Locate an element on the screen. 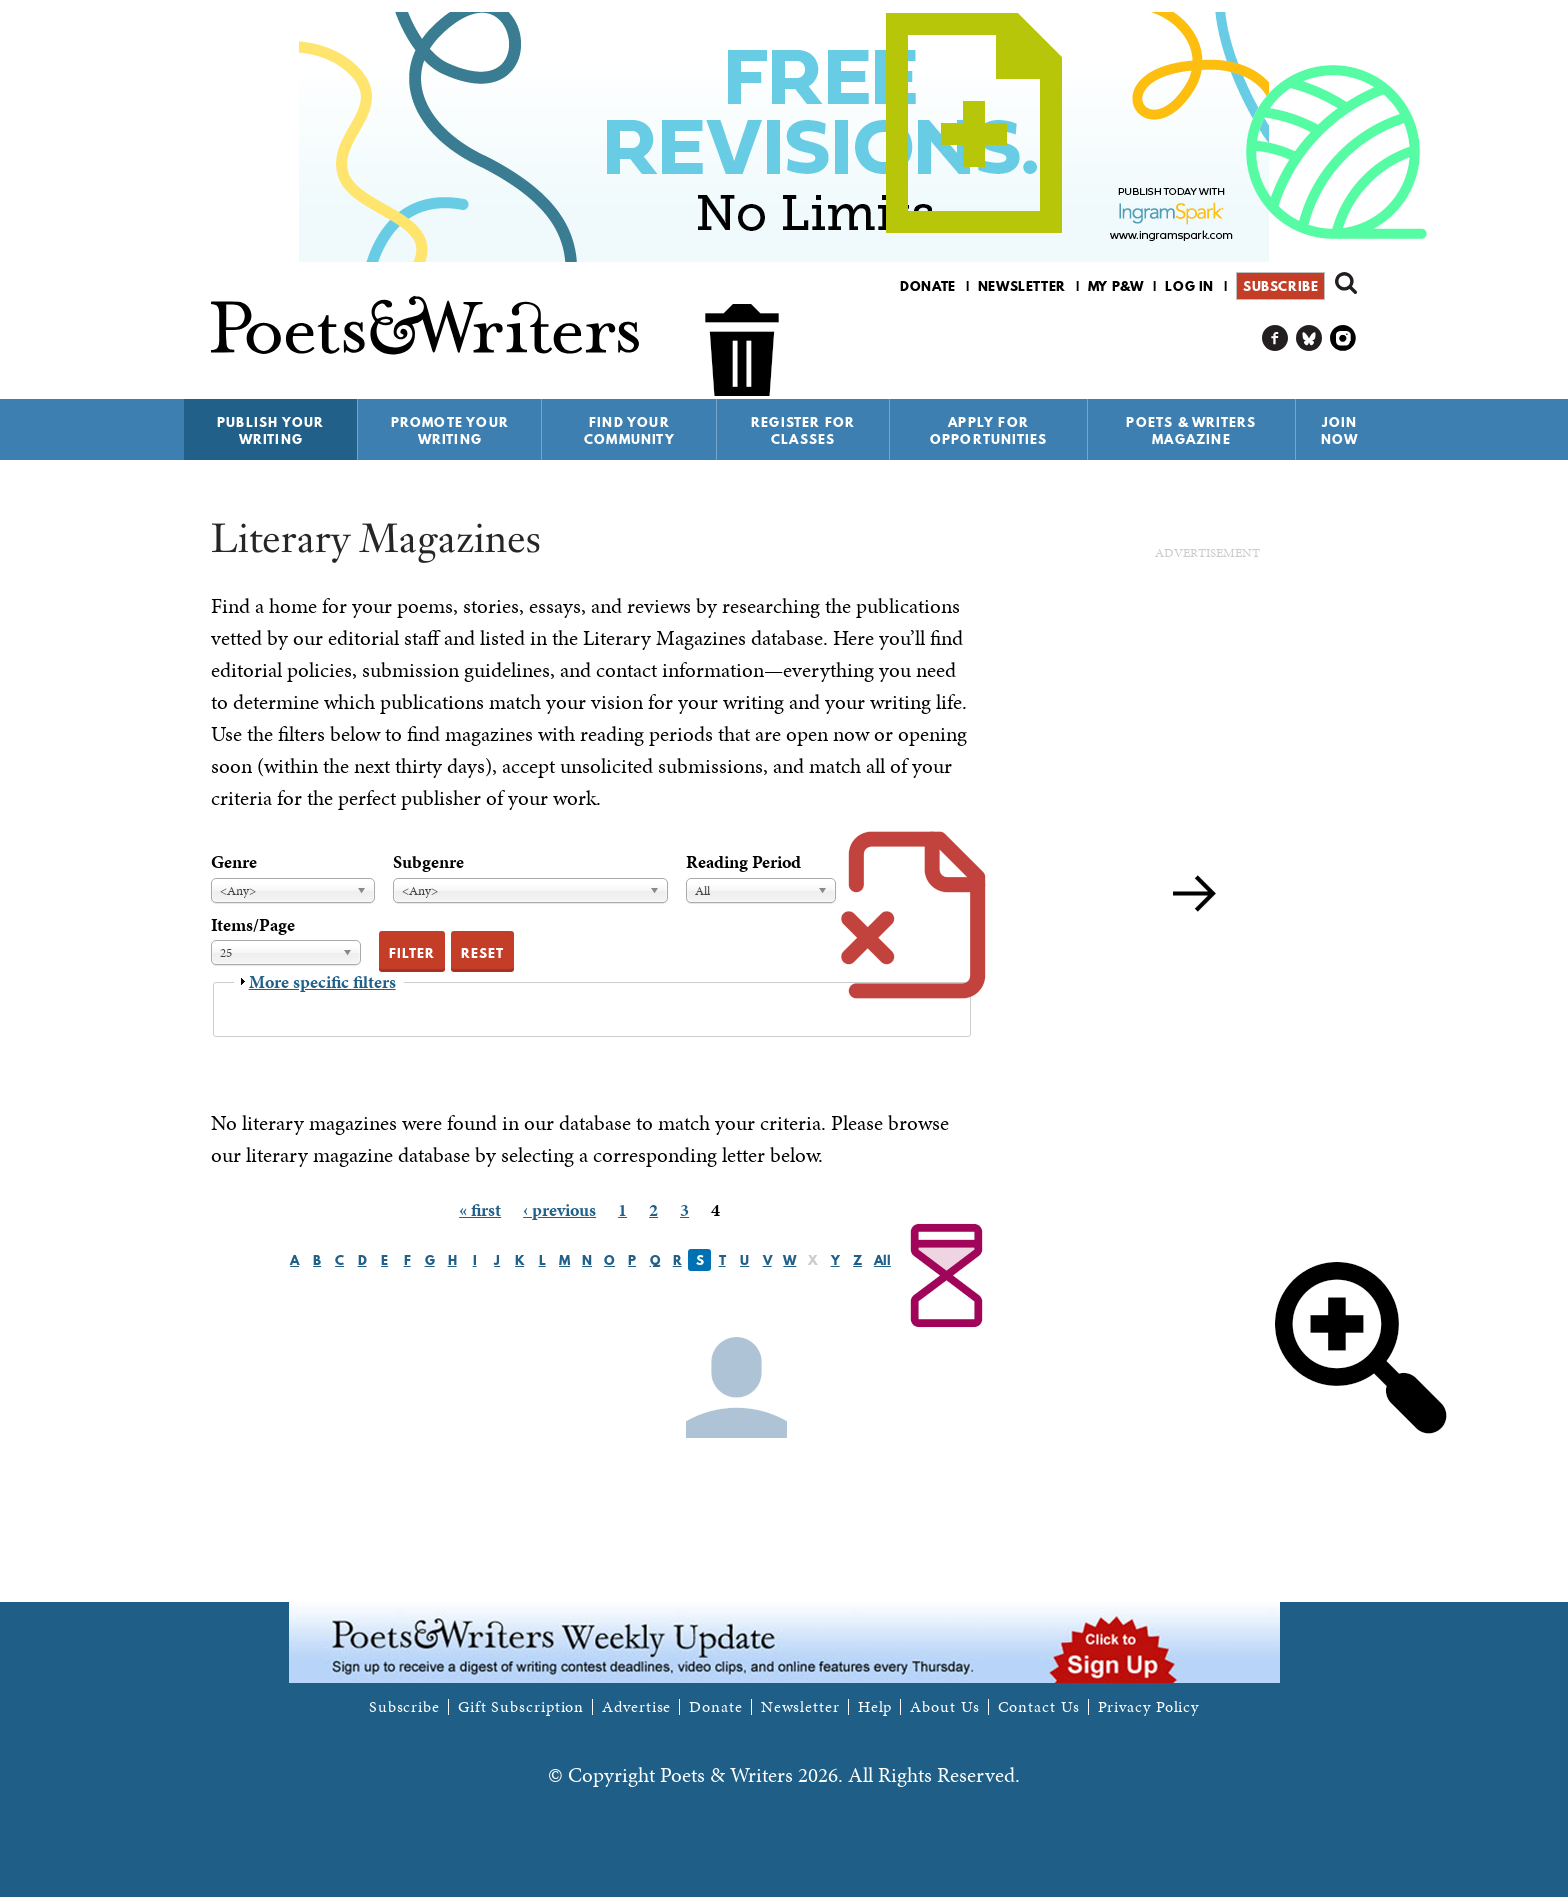 This screenshot has height=1897, width=1568. zoom in on content is located at coordinates (1363, 1350).